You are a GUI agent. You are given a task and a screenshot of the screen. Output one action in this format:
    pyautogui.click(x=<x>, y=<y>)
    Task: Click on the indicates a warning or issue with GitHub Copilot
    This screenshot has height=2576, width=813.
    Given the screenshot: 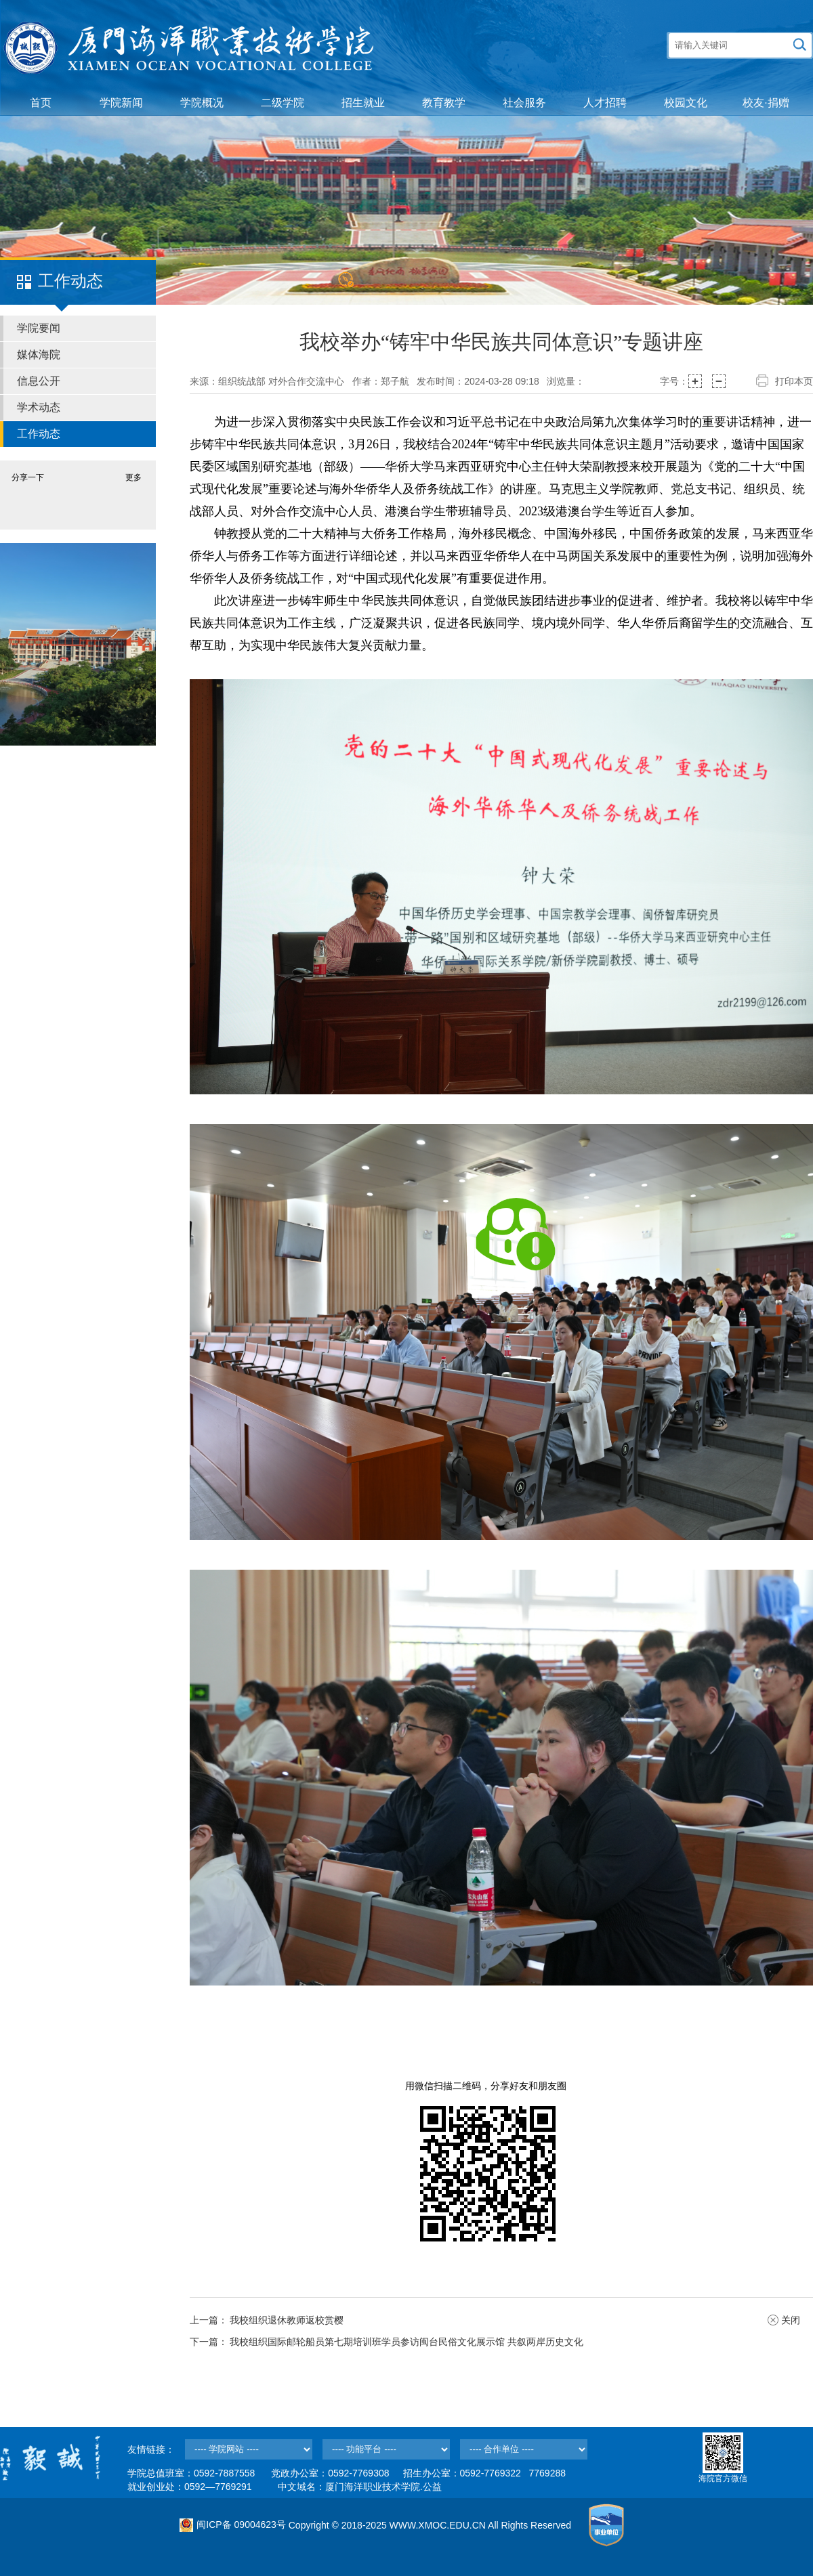 What is the action you would take?
    pyautogui.click(x=516, y=1234)
    